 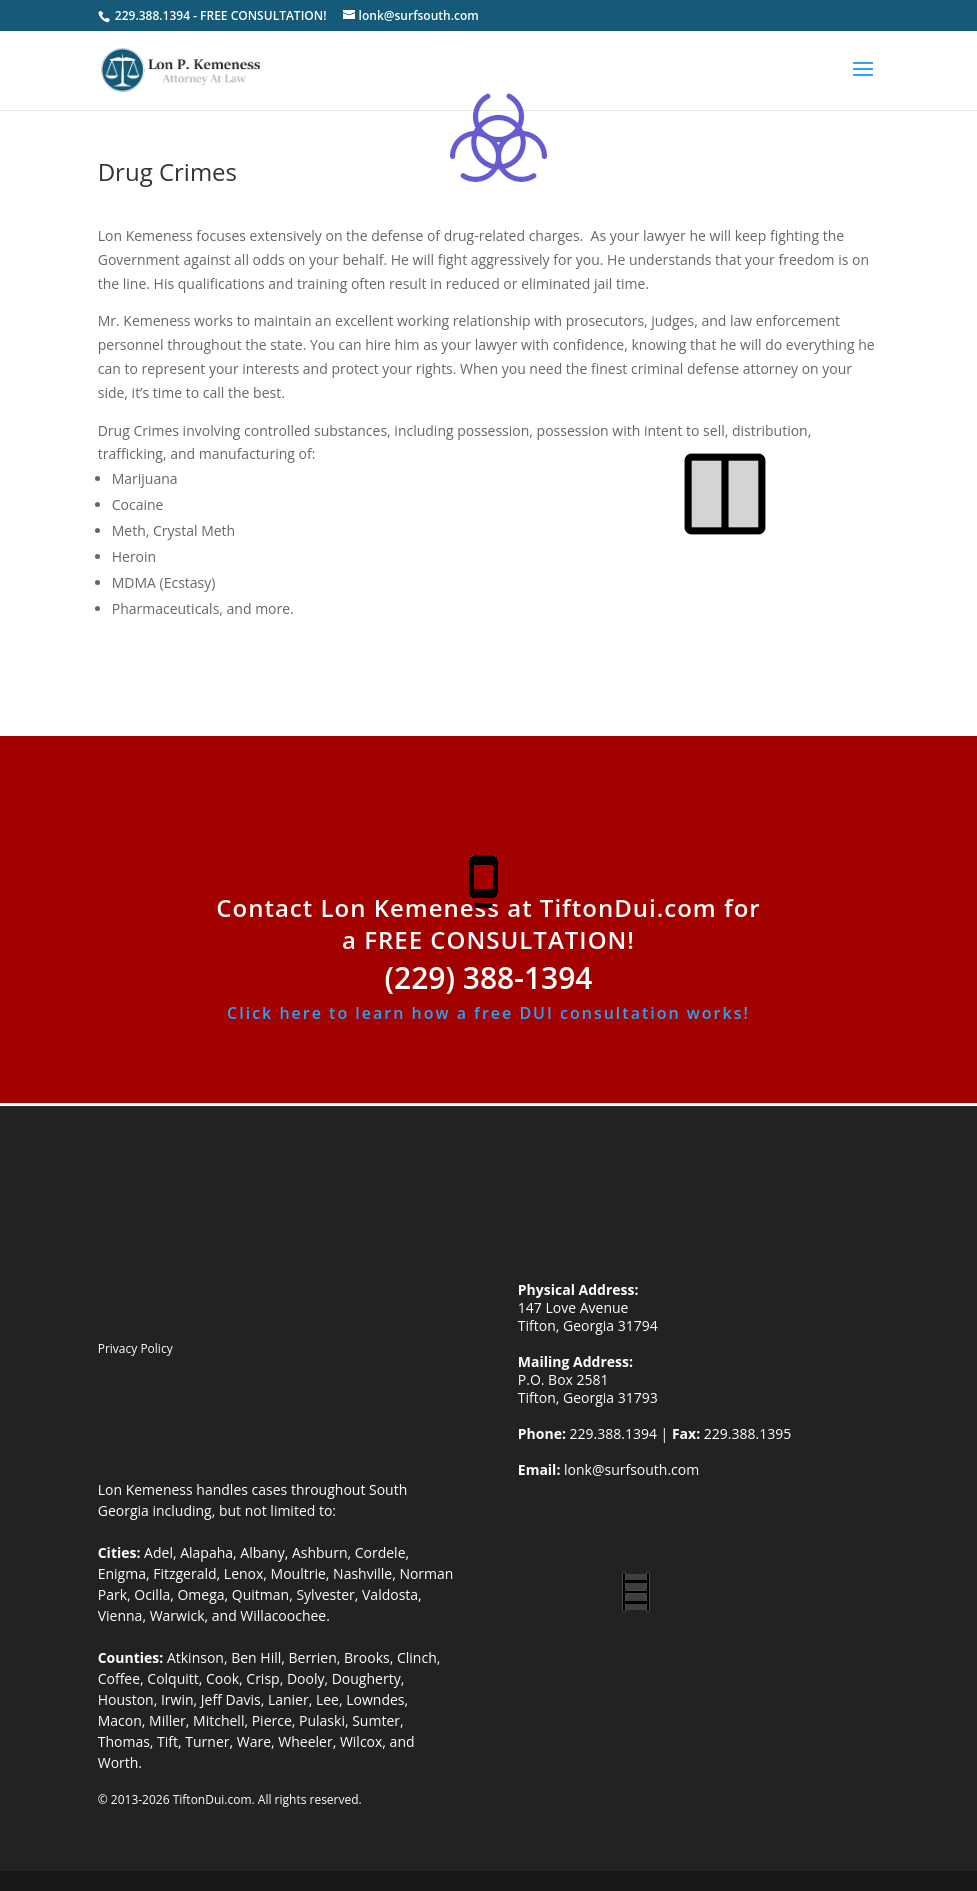 I want to click on dock your device to a charging station, so click(x=483, y=881).